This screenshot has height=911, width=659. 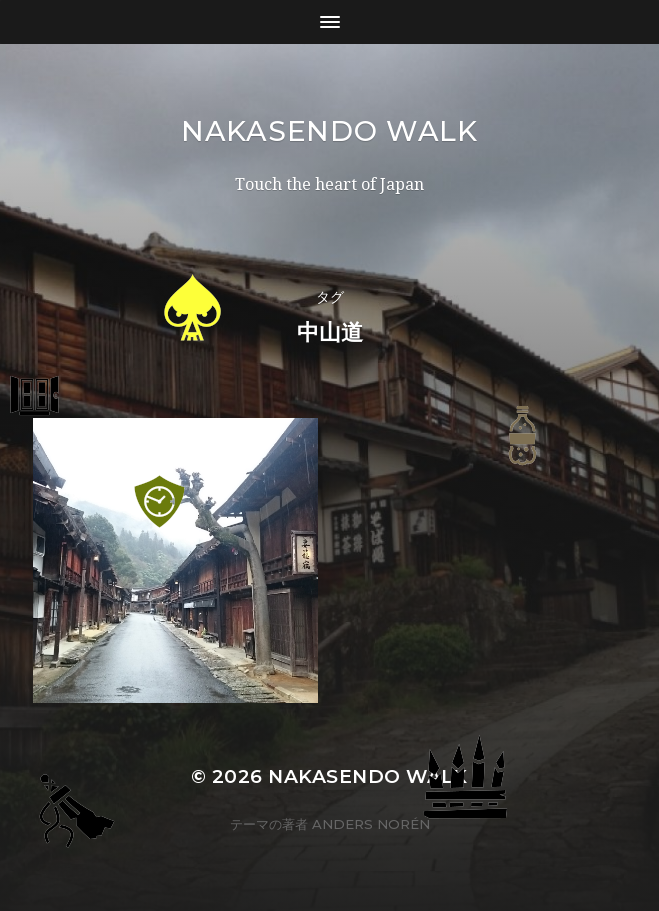 I want to click on select a beverage or drink item, so click(x=522, y=435).